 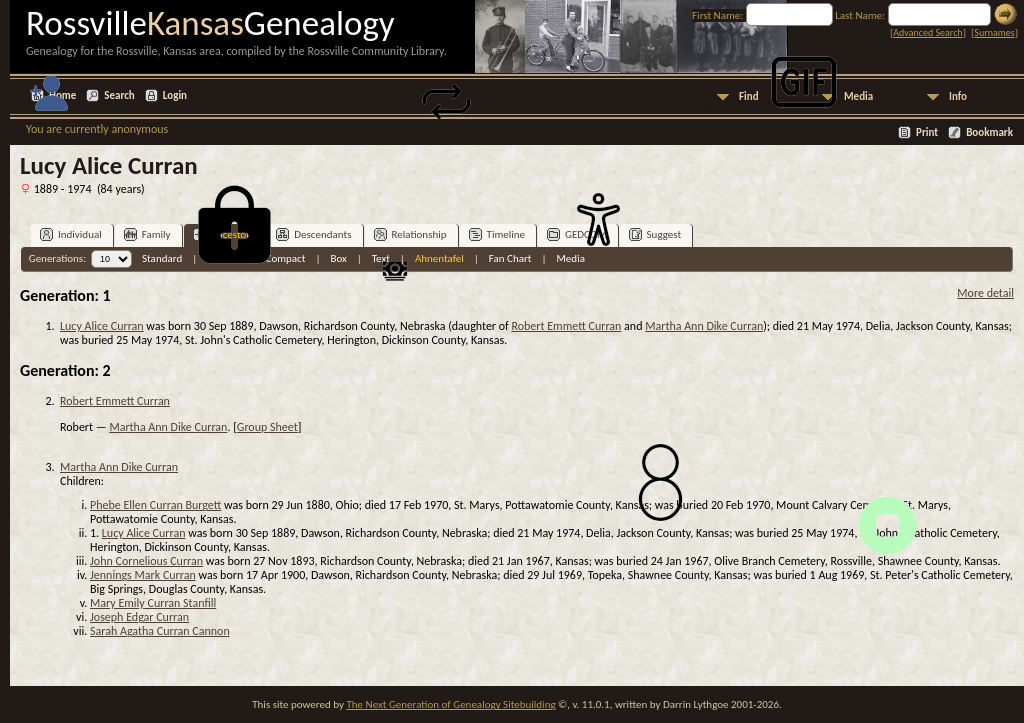 I want to click on enable repeat or loop playback, so click(x=446, y=101).